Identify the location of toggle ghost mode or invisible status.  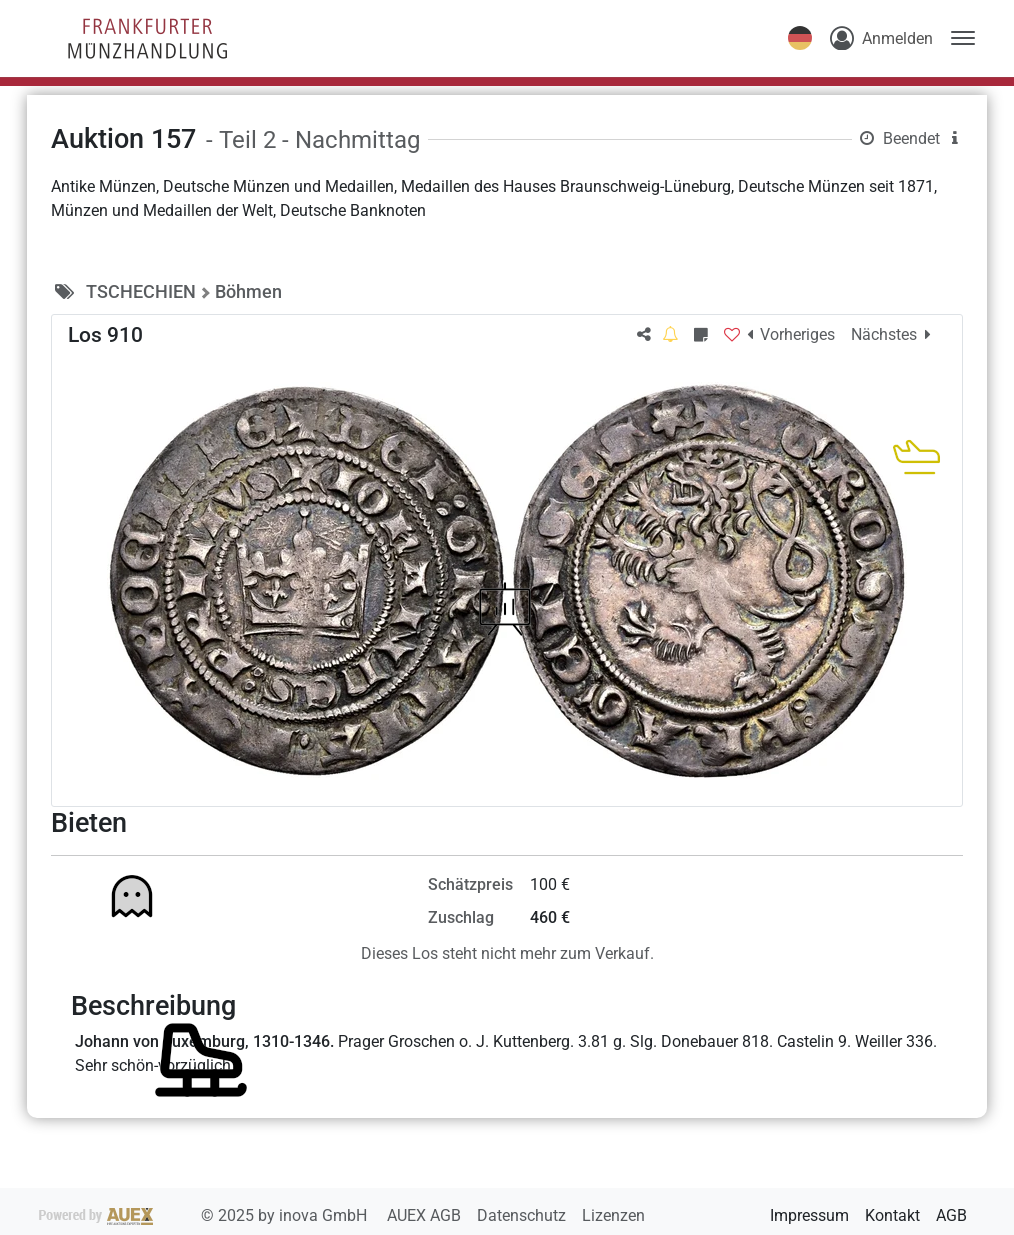
(132, 897).